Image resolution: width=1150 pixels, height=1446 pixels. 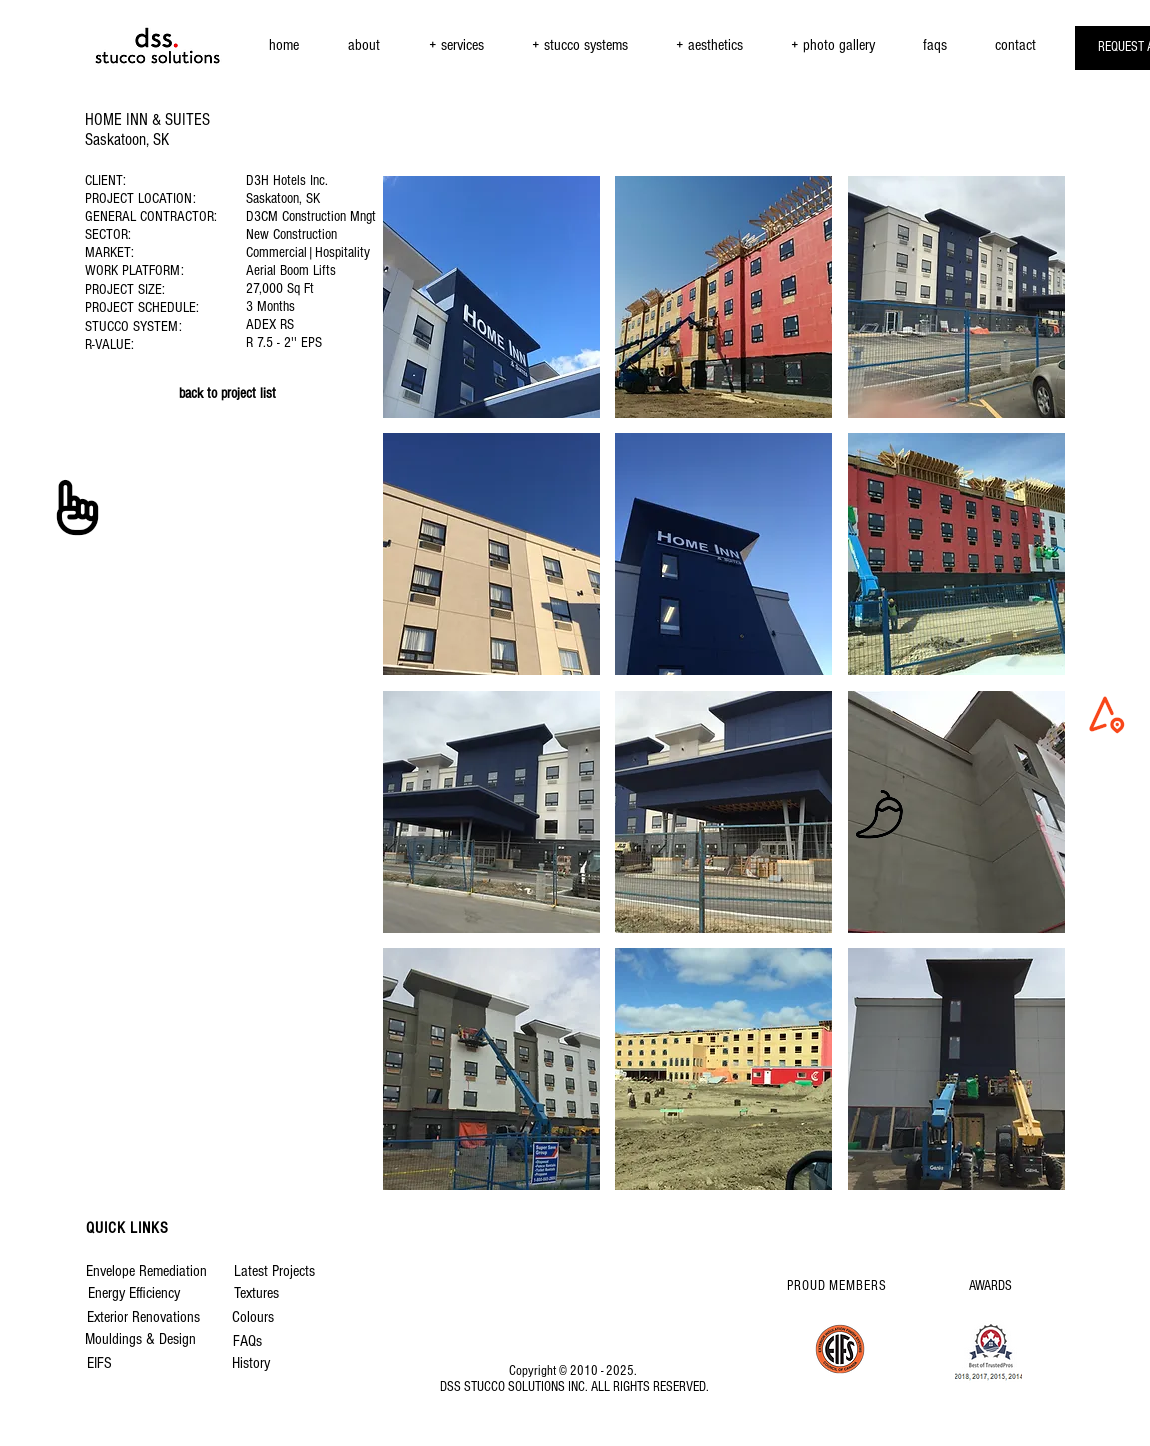 I want to click on navigate to a pinned location, so click(x=1105, y=714).